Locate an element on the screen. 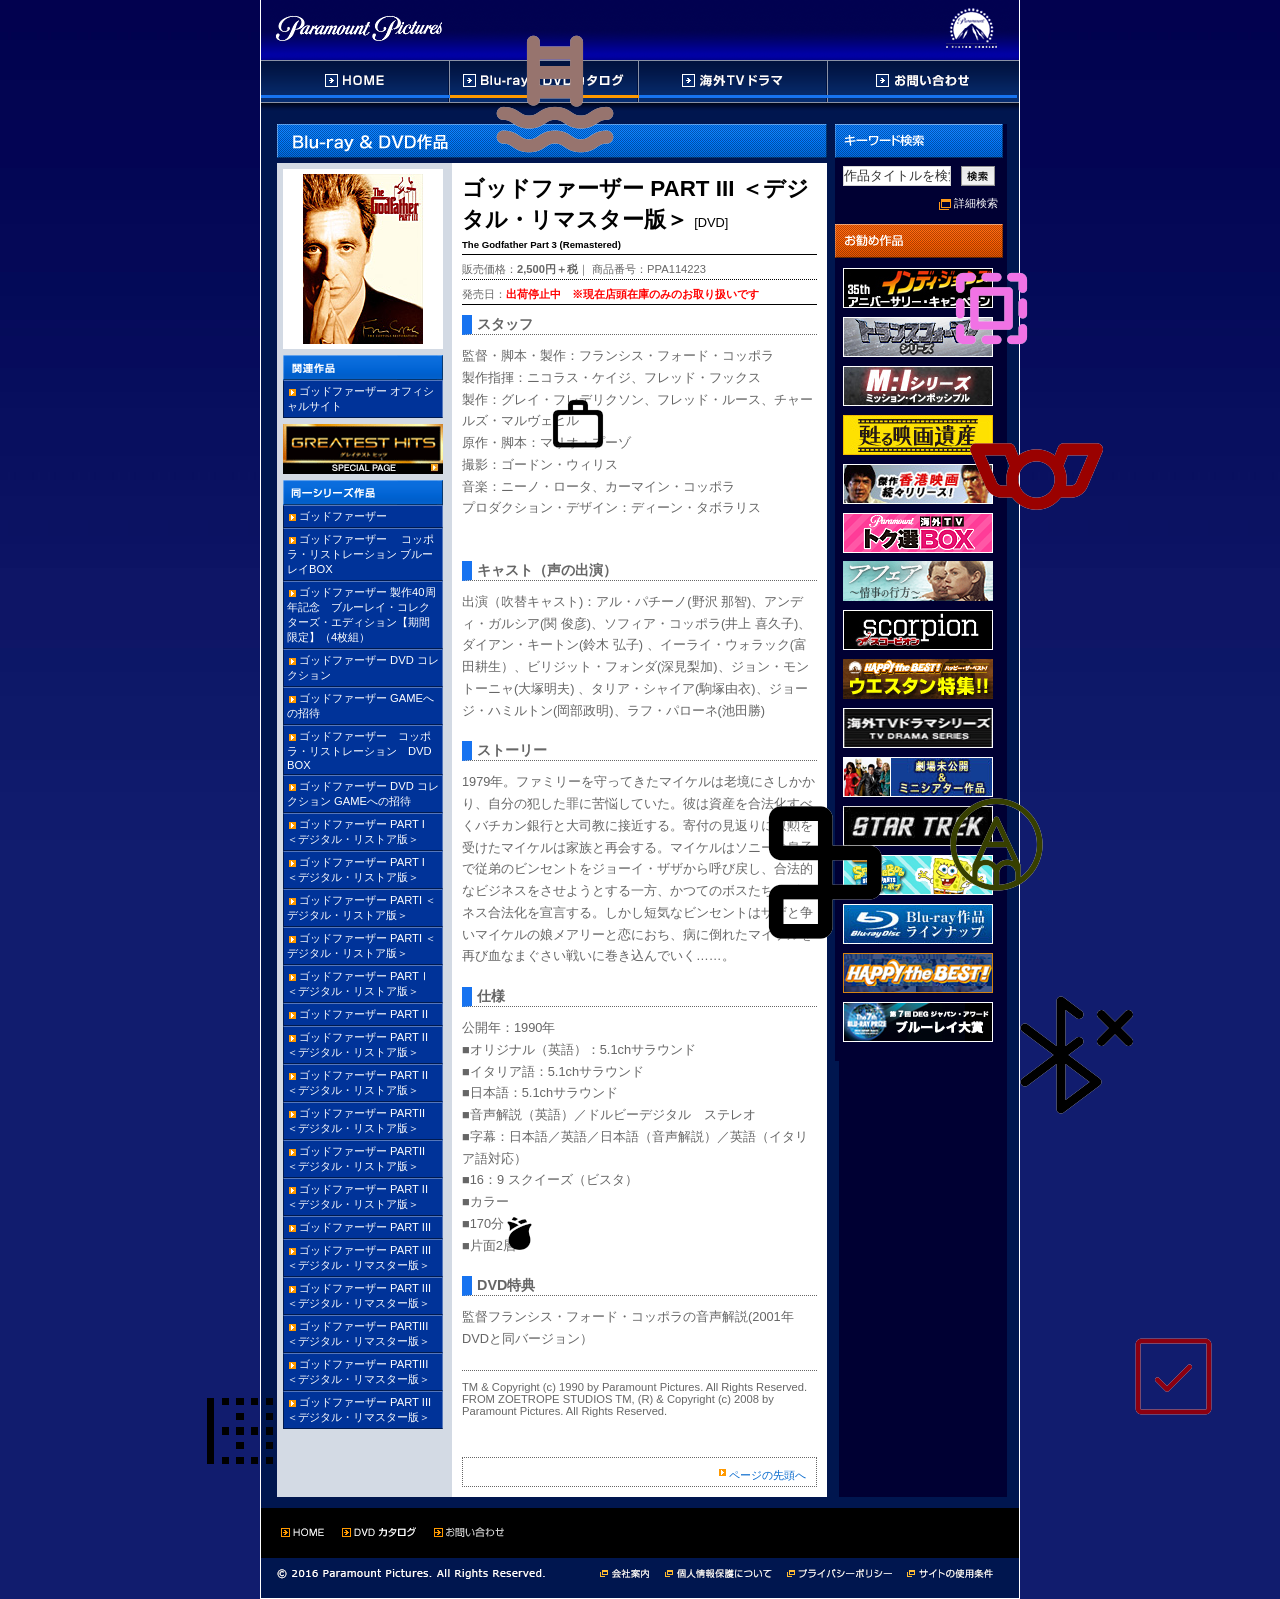 The width and height of the screenshot is (1280, 1599). select a rose or flower emoji is located at coordinates (519, 1233).